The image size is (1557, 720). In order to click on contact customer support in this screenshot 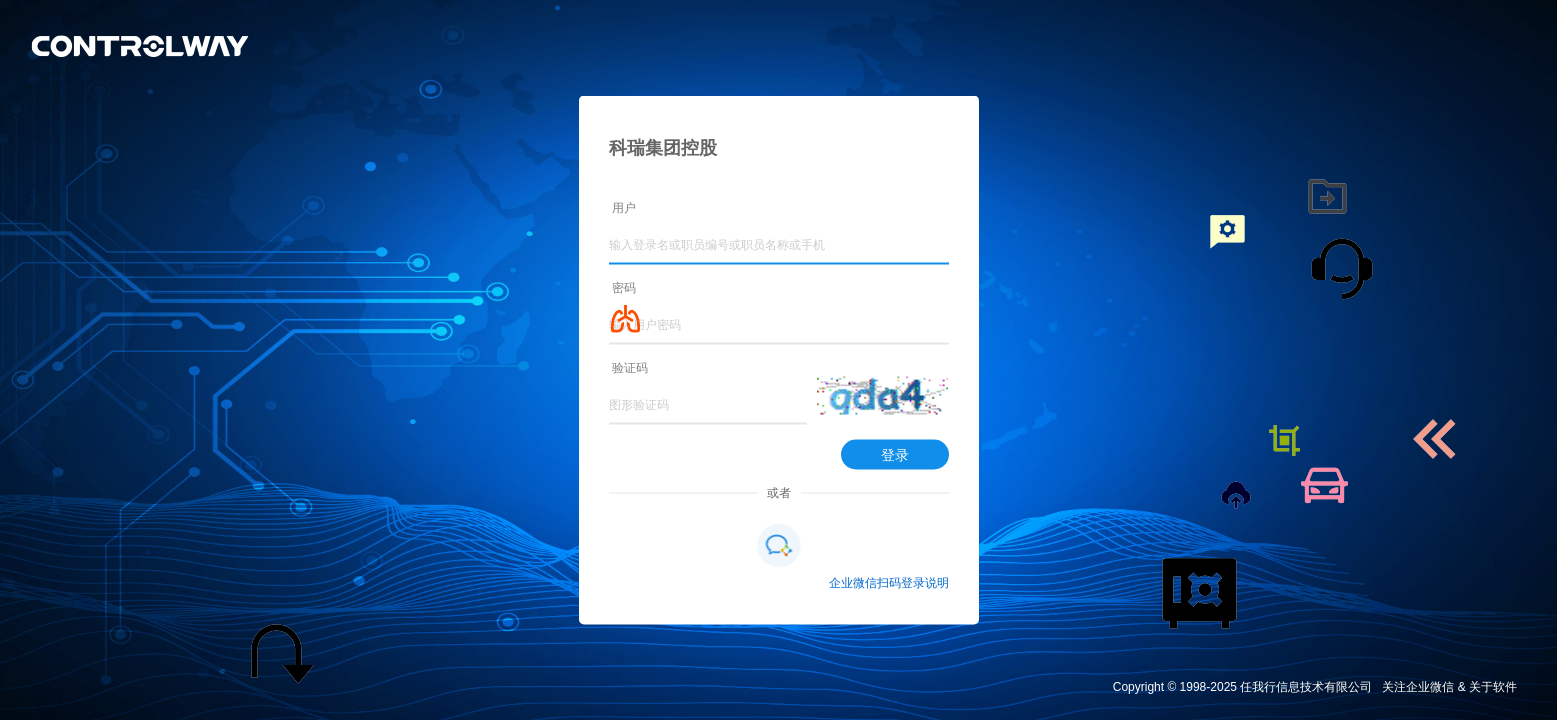, I will do `click(1342, 269)`.